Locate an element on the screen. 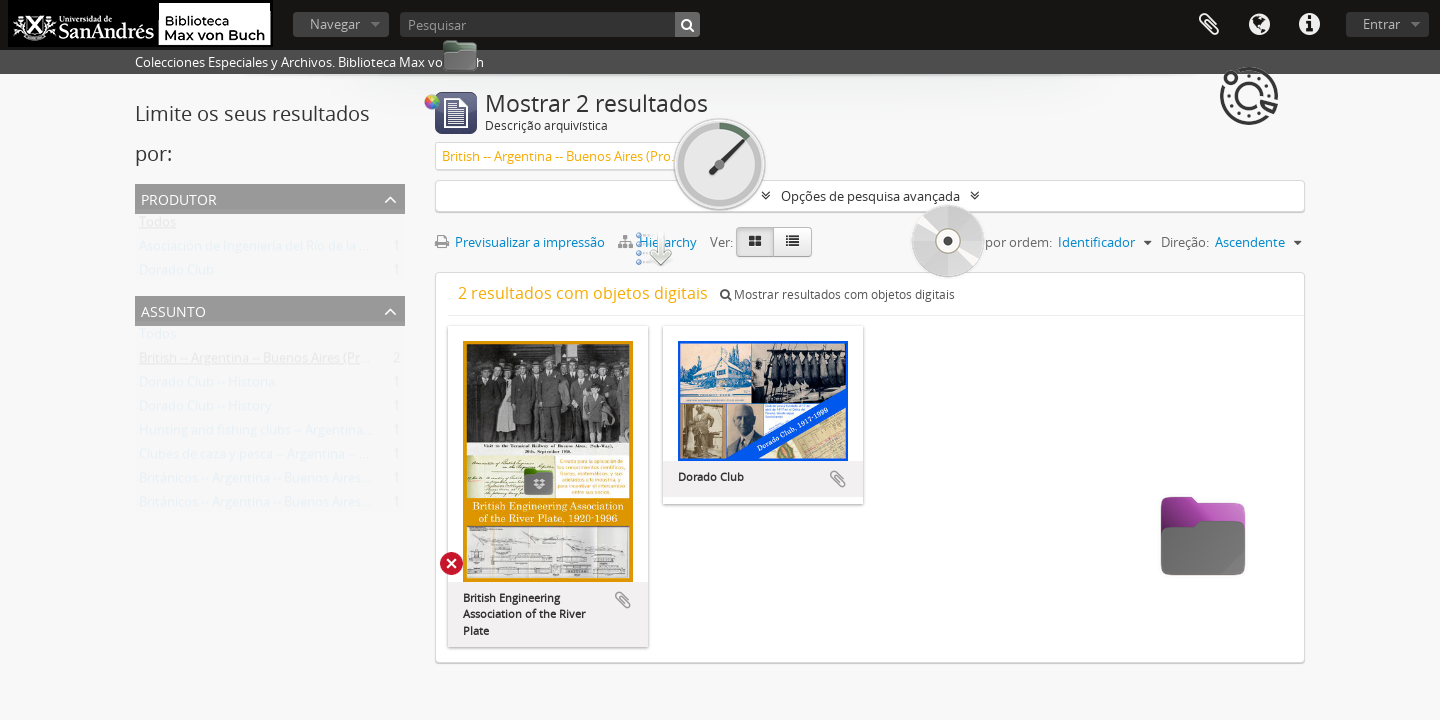 This screenshot has width=1440, height=720. open sysprof system profiler application is located at coordinates (719, 164).